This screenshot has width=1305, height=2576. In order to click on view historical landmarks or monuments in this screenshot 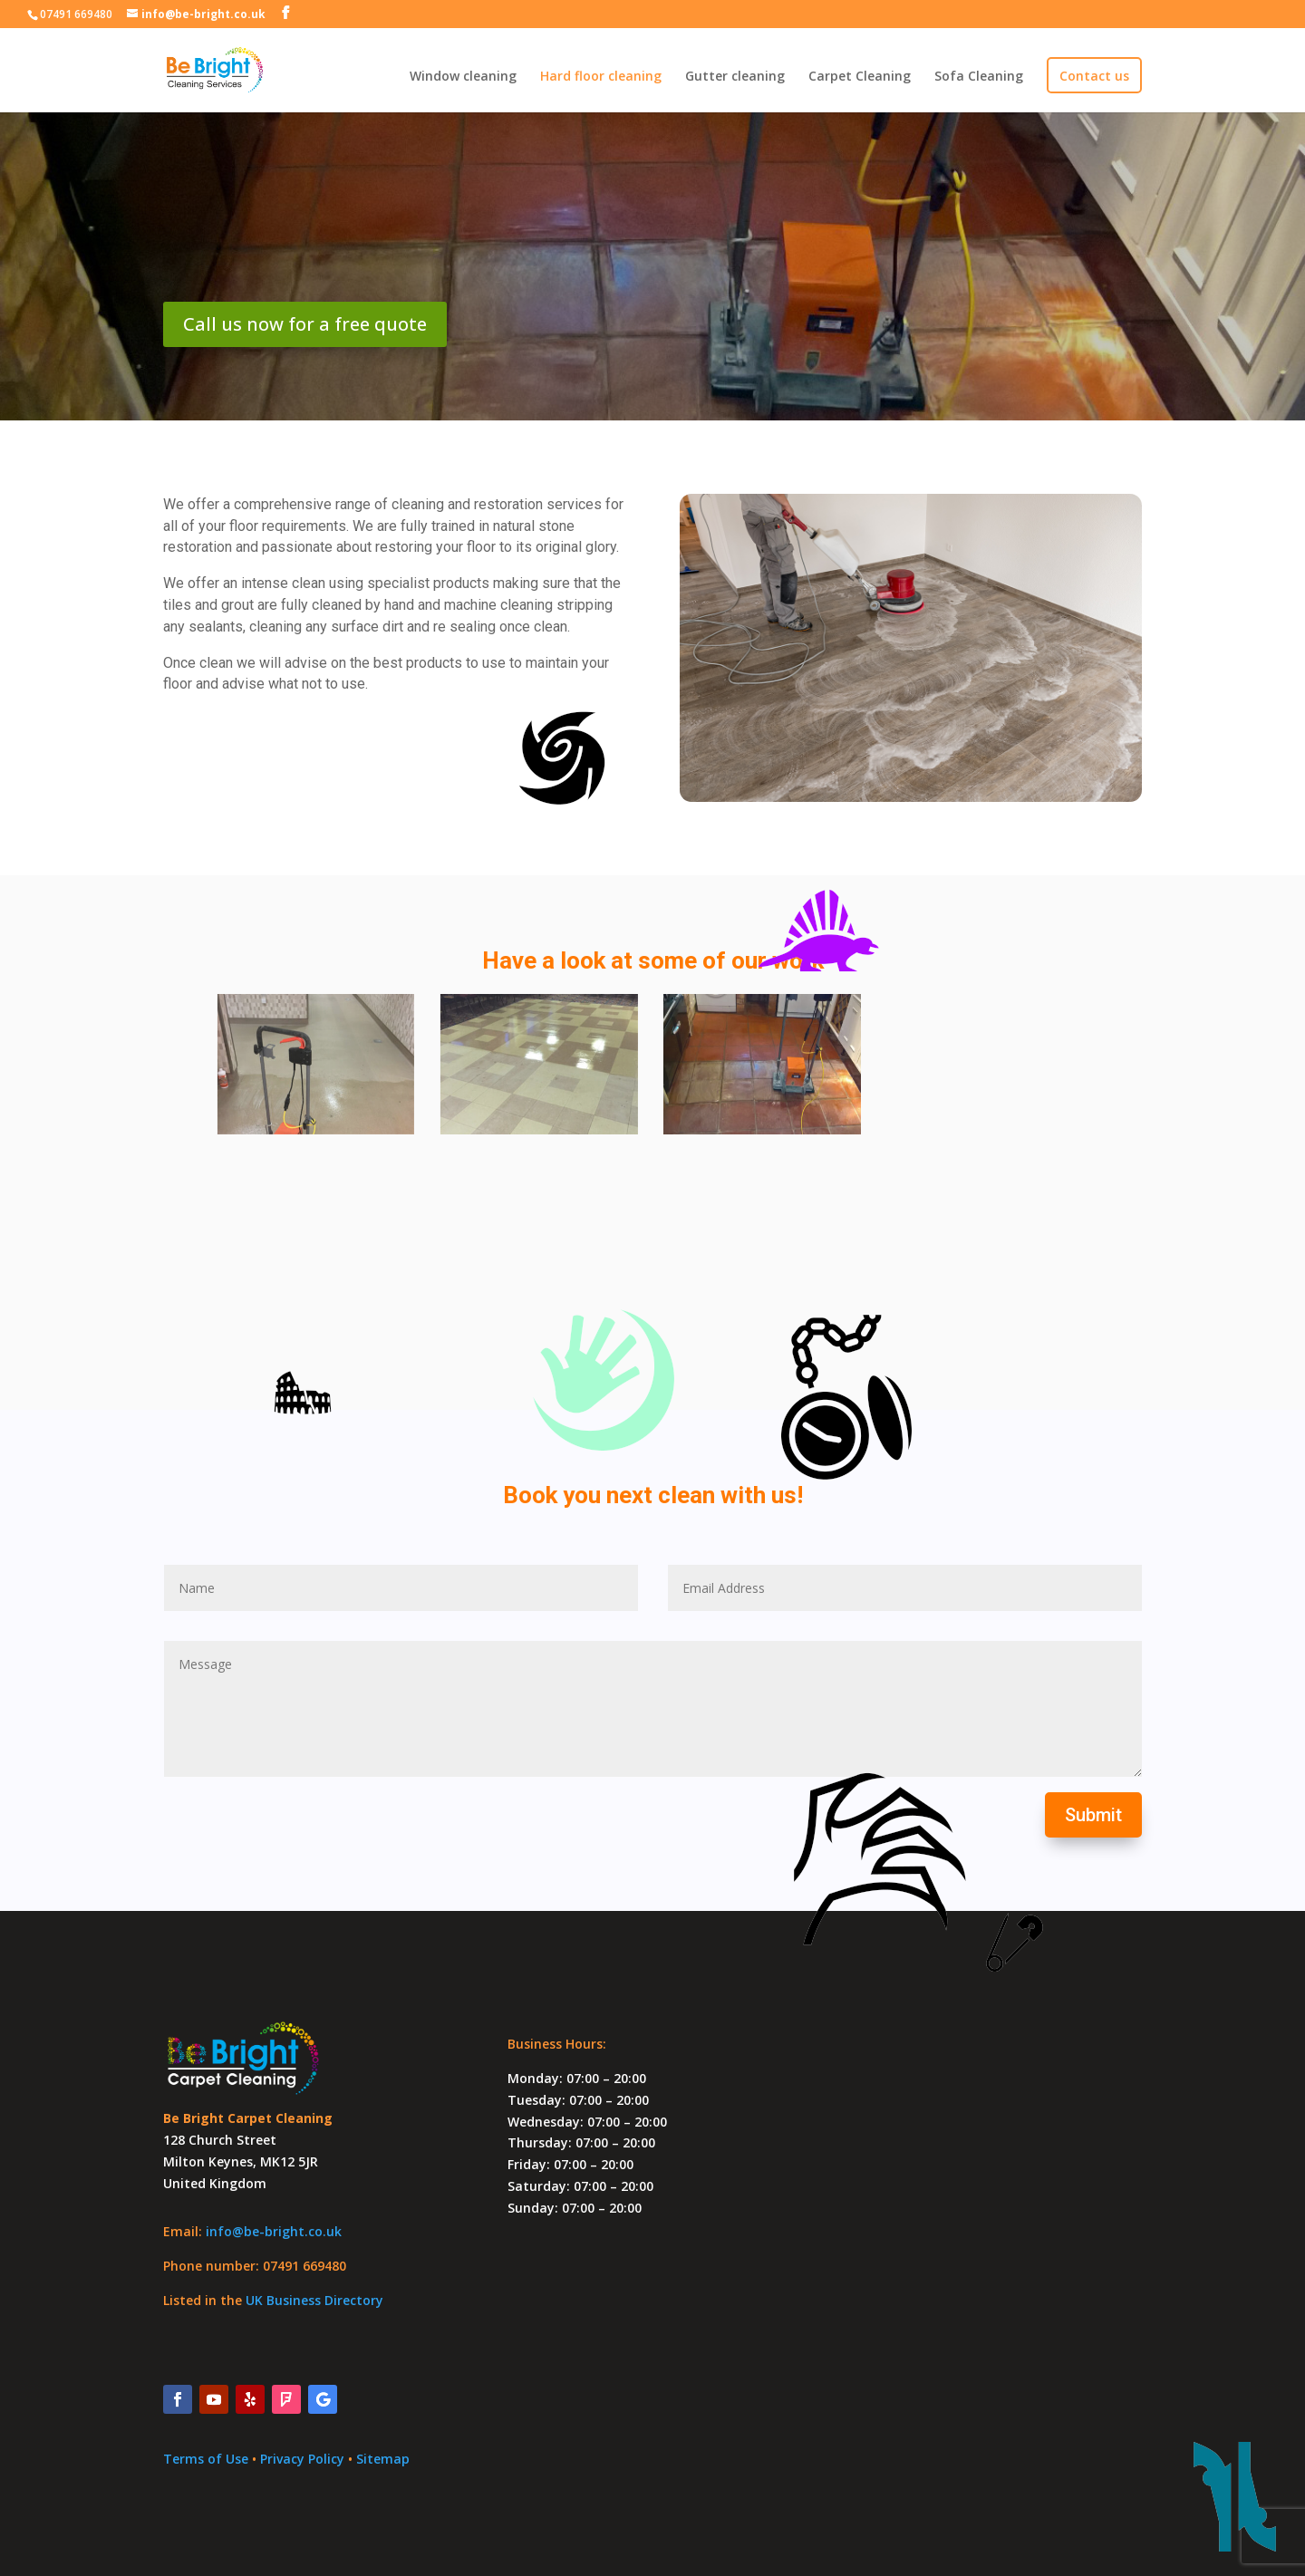, I will do `click(303, 1393)`.